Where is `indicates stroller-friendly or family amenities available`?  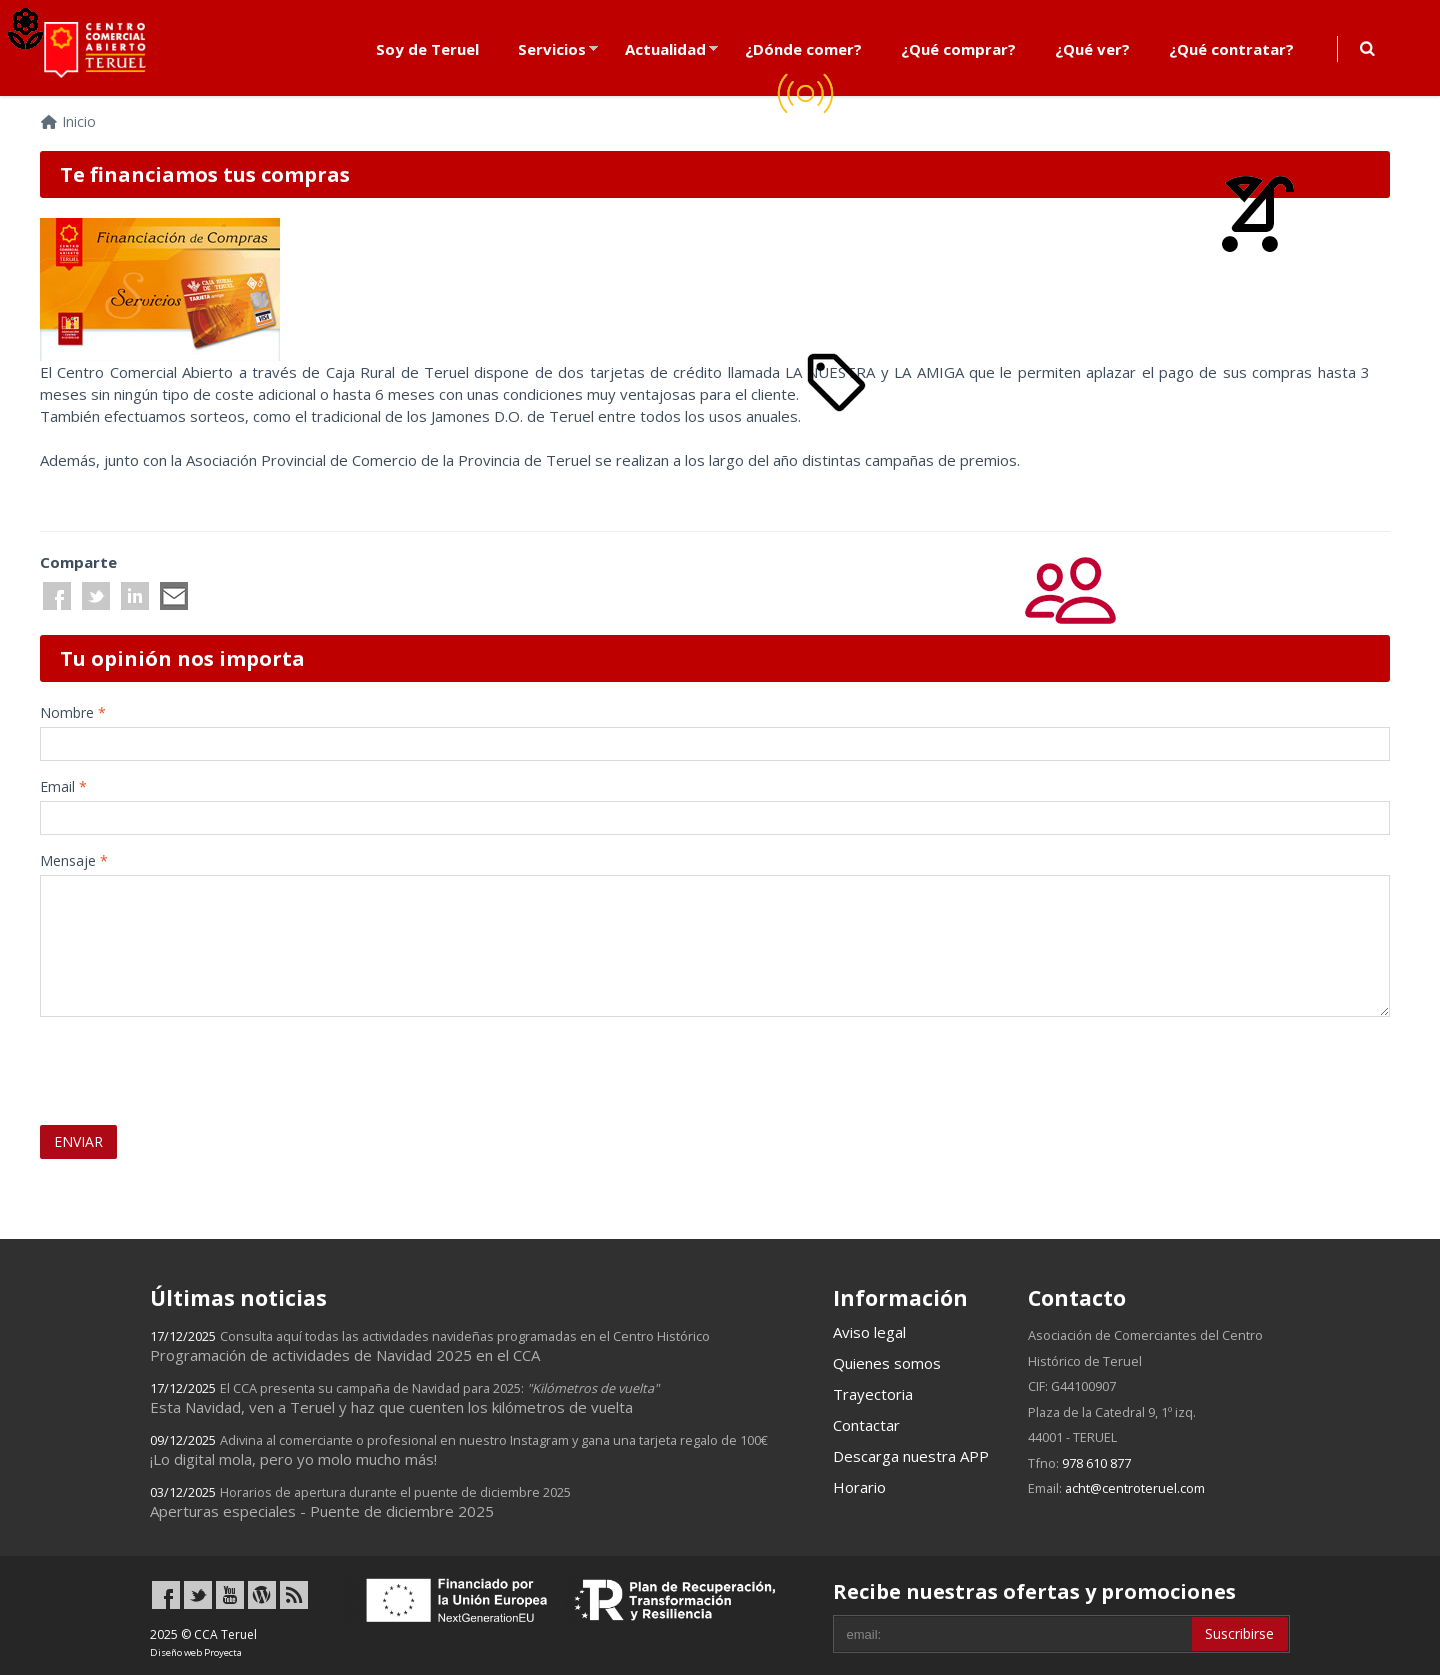
indicates stroller-friendly or family amenities available is located at coordinates (1254, 212).